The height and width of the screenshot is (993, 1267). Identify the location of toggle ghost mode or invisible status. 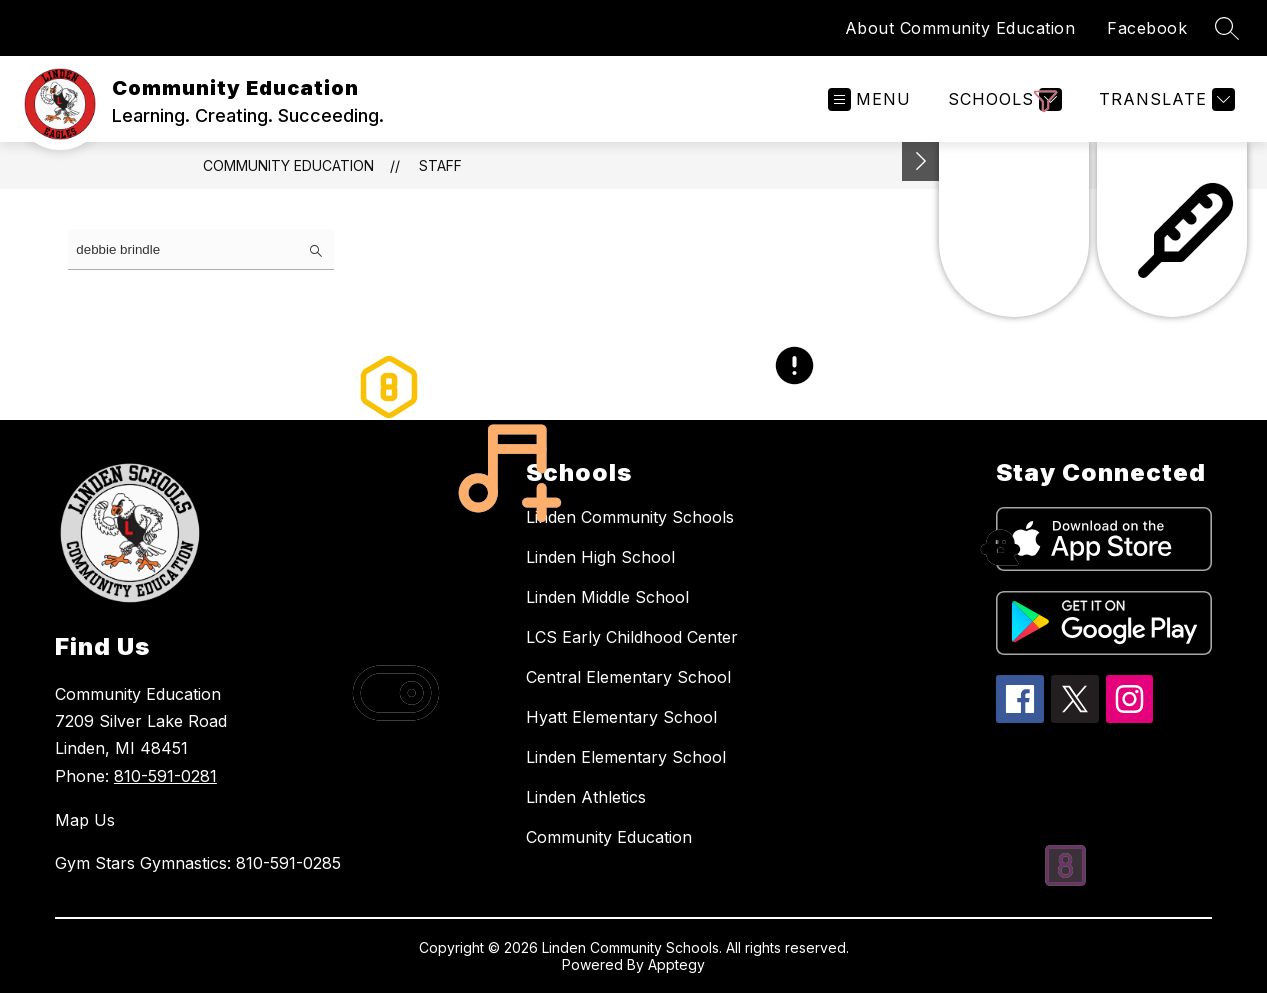
(1000, 547).